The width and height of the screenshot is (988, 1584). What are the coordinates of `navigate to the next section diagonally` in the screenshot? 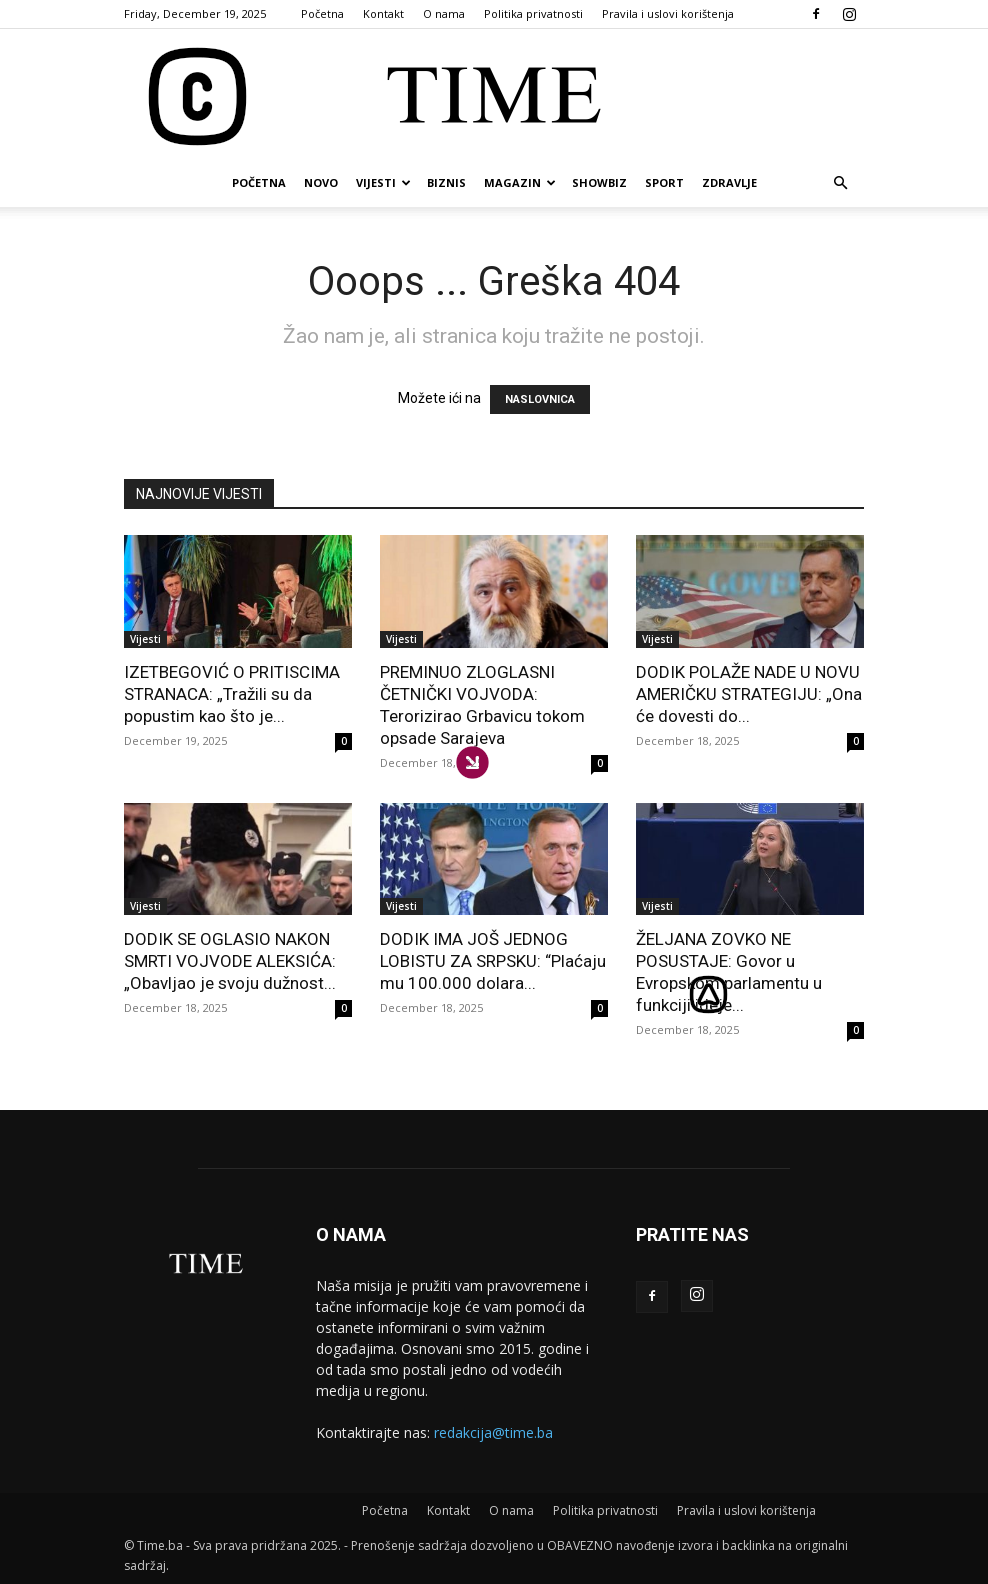 It's located at (472, 762).